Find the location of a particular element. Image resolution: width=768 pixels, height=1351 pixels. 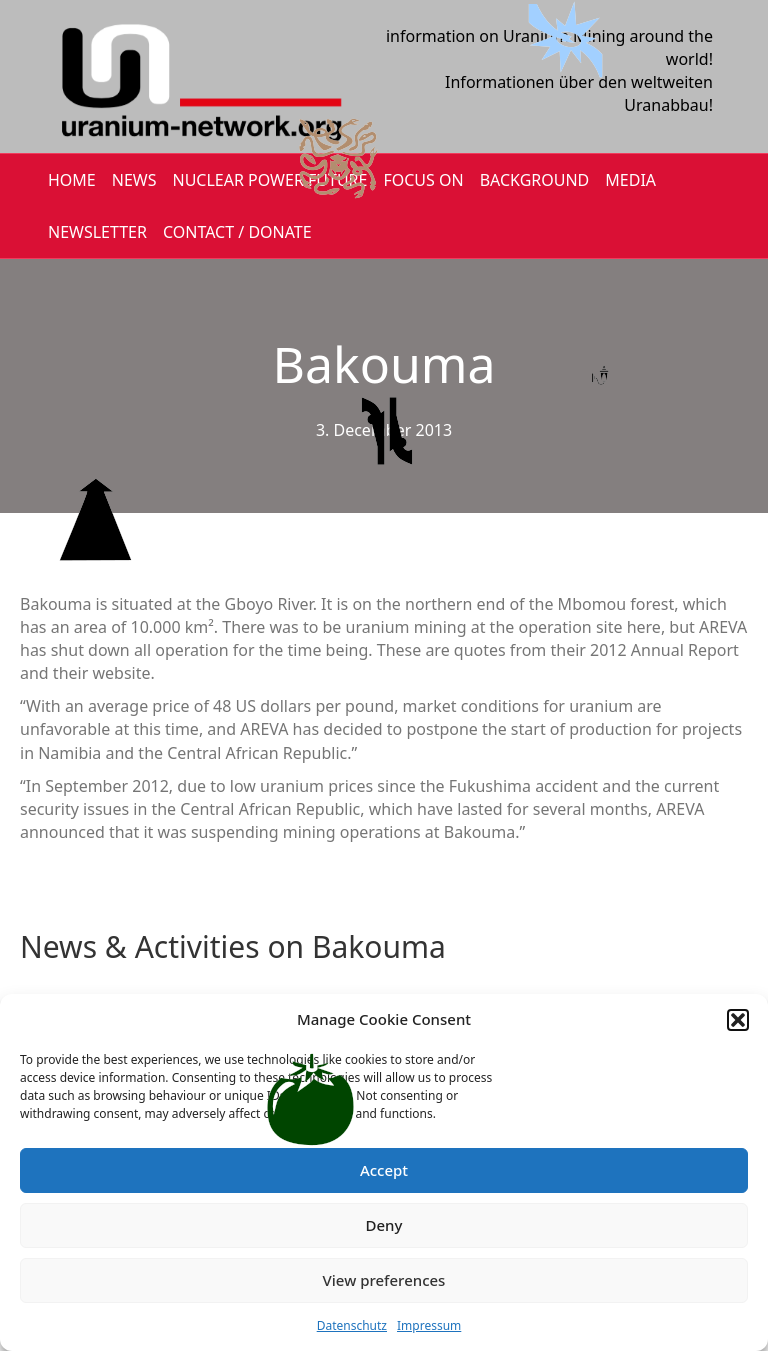

toggle wall light on or off is located at coordinates (602, 375).